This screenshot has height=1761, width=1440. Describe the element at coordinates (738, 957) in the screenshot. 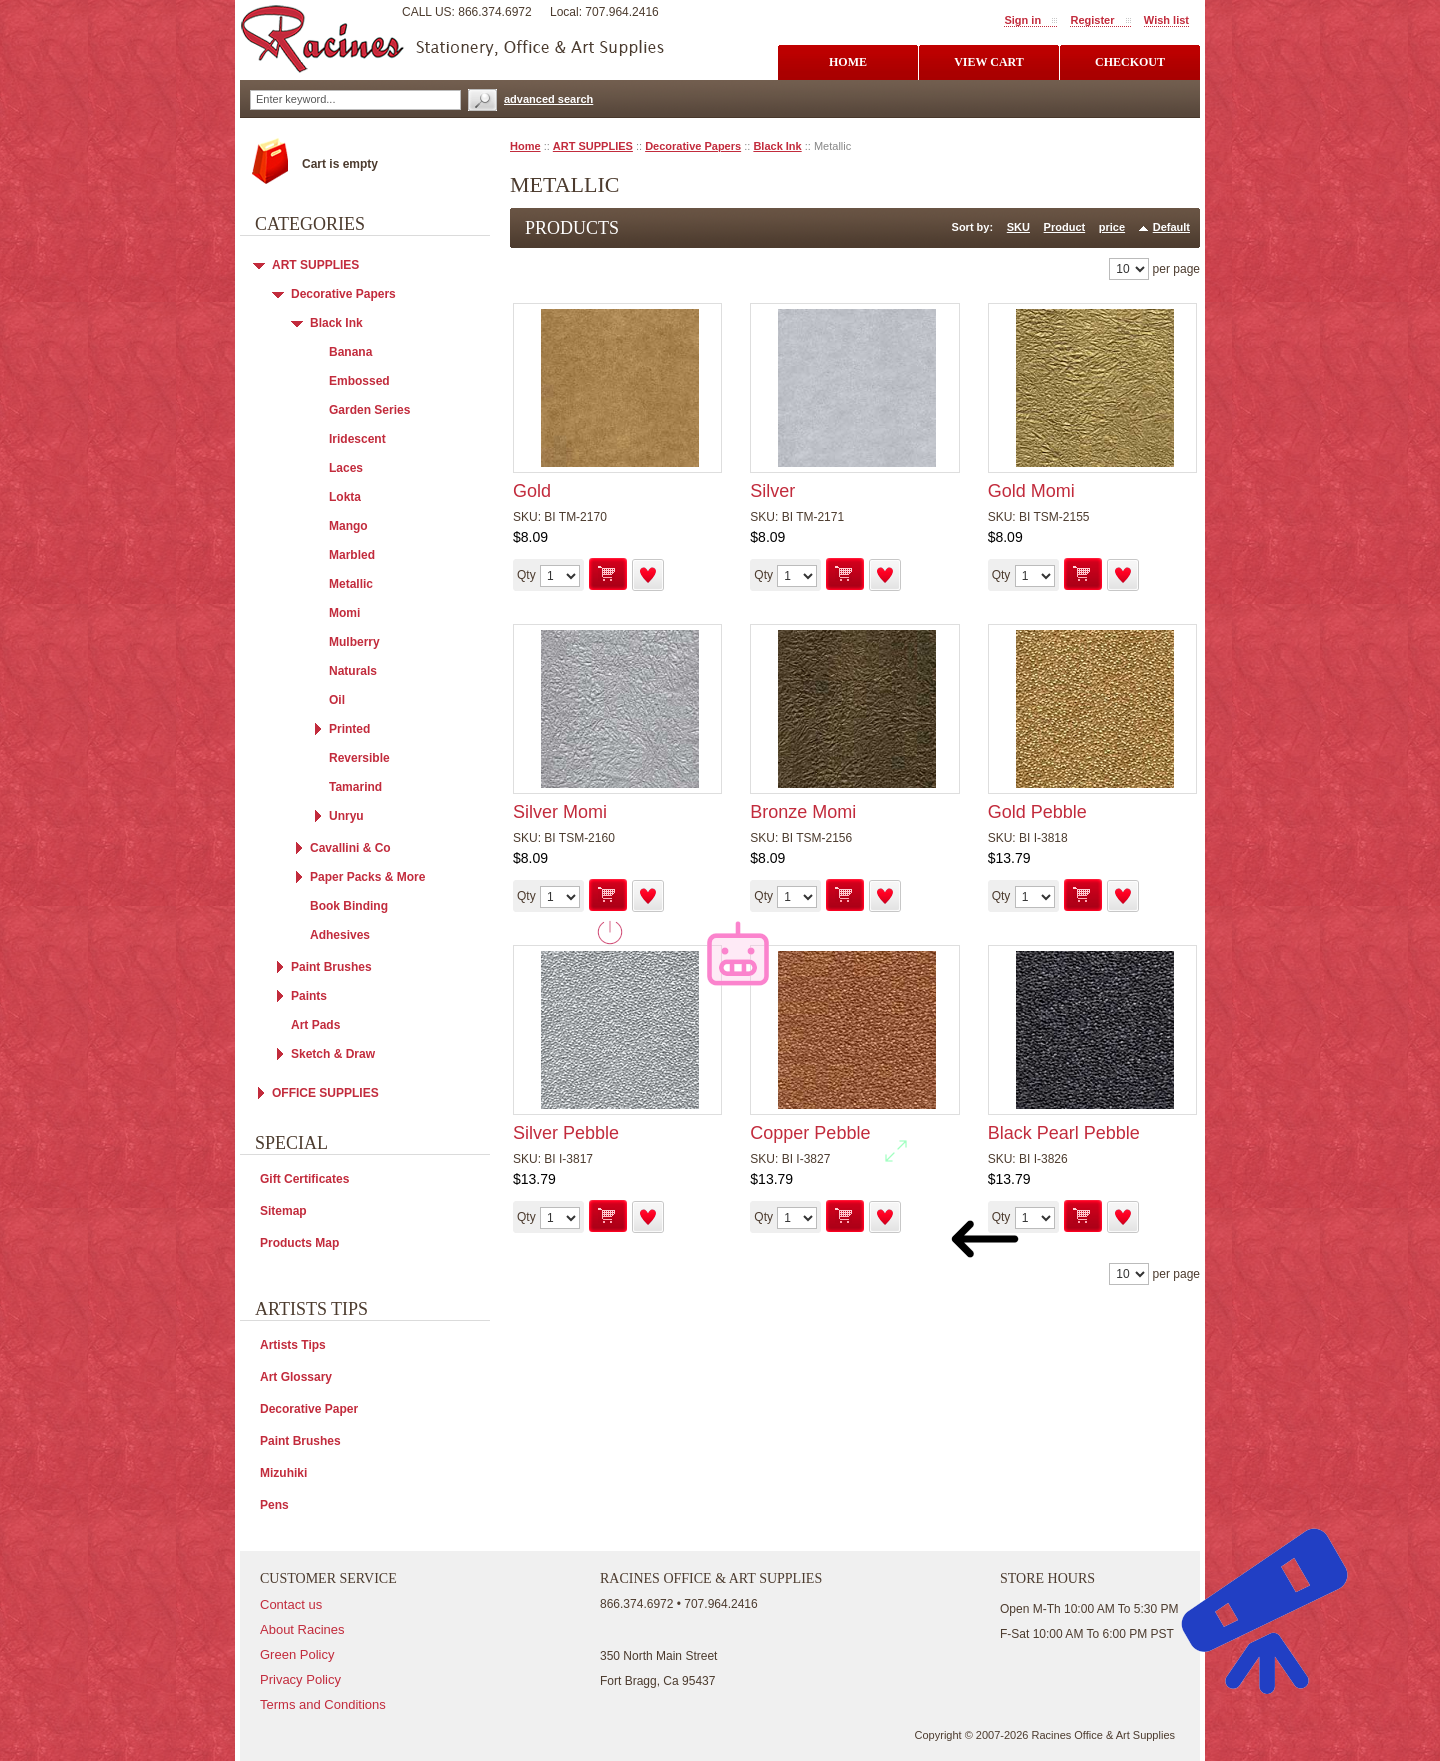

I see `access AI assistant or chatbot` at that location.